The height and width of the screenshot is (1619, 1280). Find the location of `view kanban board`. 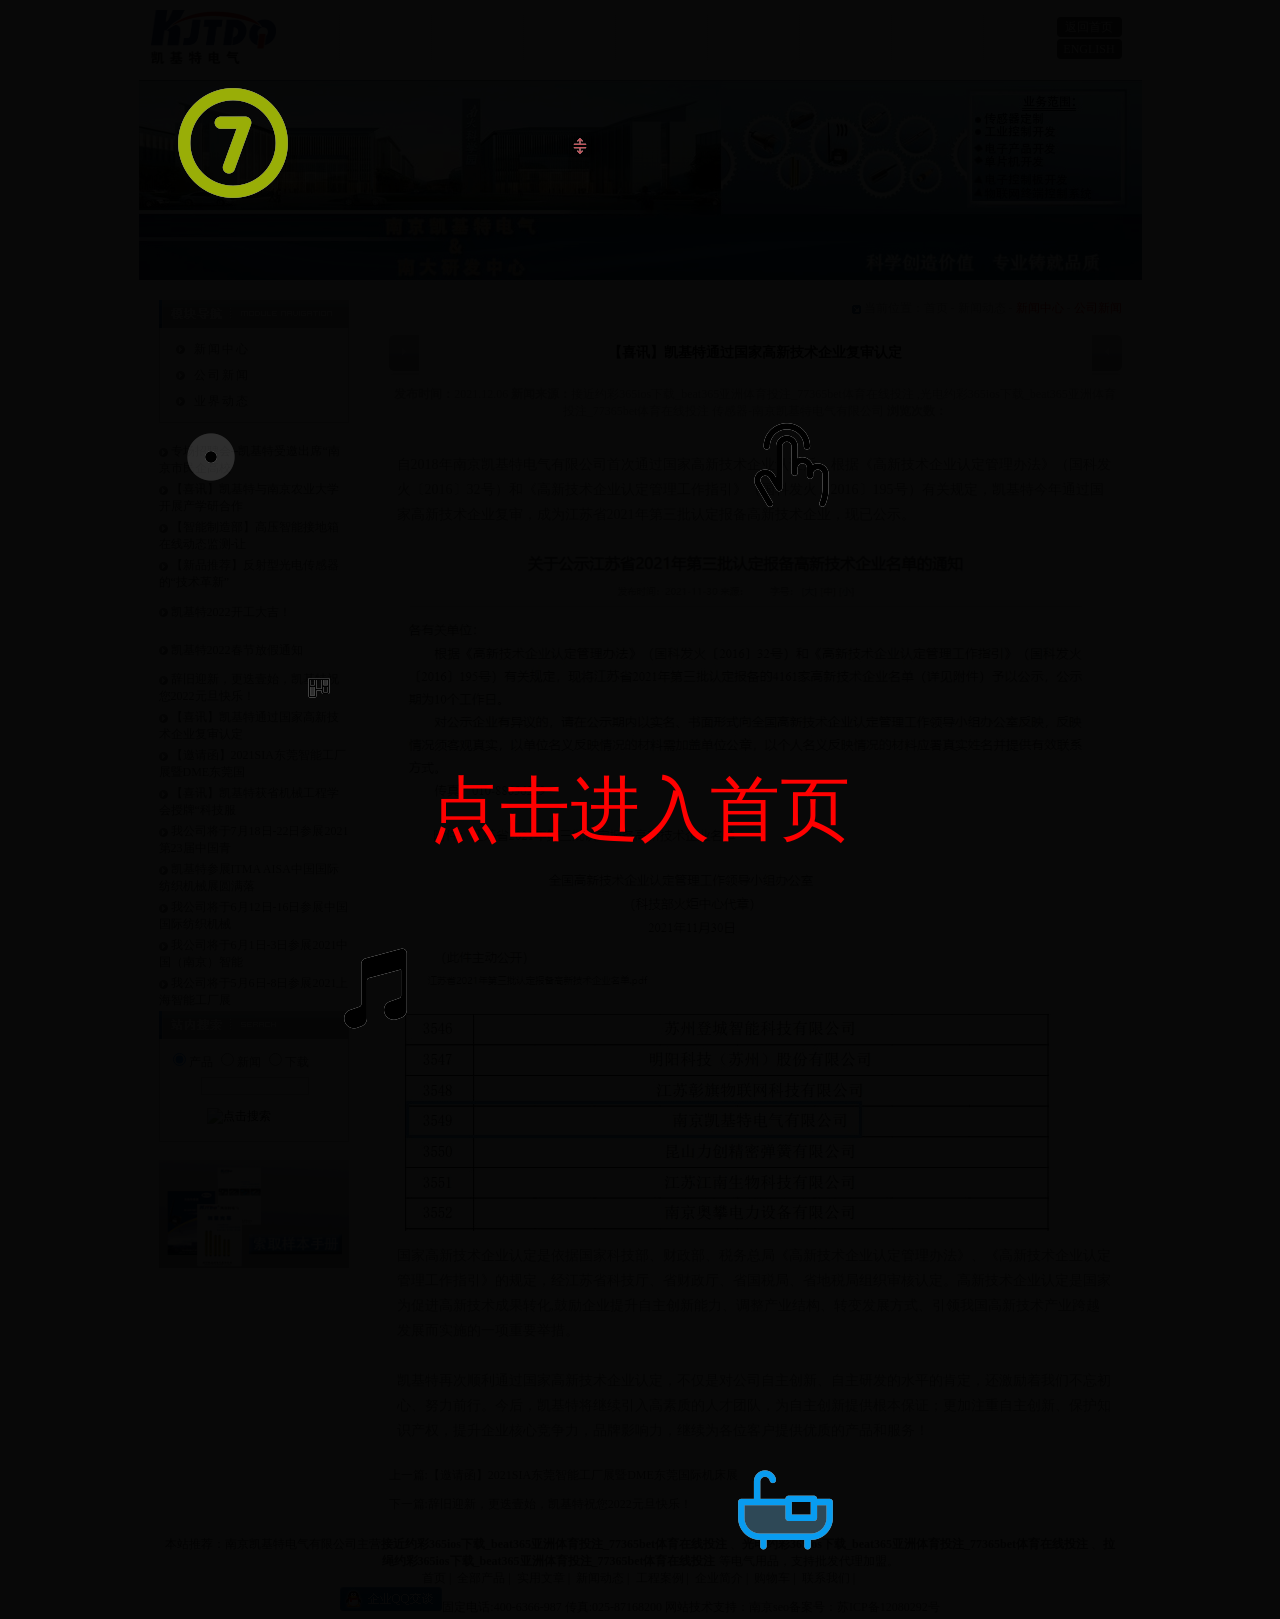

view kanban board is located at coordinates (319, 687).